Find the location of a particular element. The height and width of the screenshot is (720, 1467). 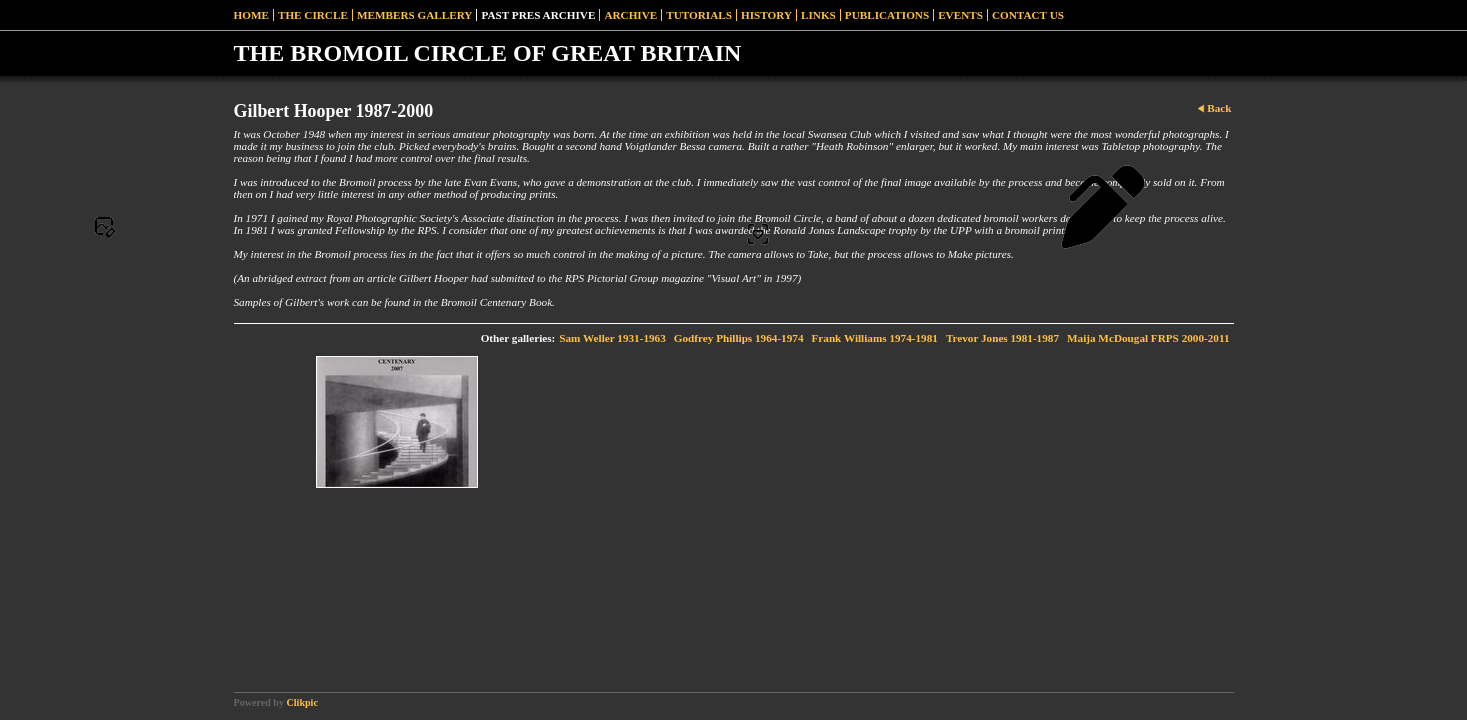

edit or modify content is located at coordinates (1103, 207).